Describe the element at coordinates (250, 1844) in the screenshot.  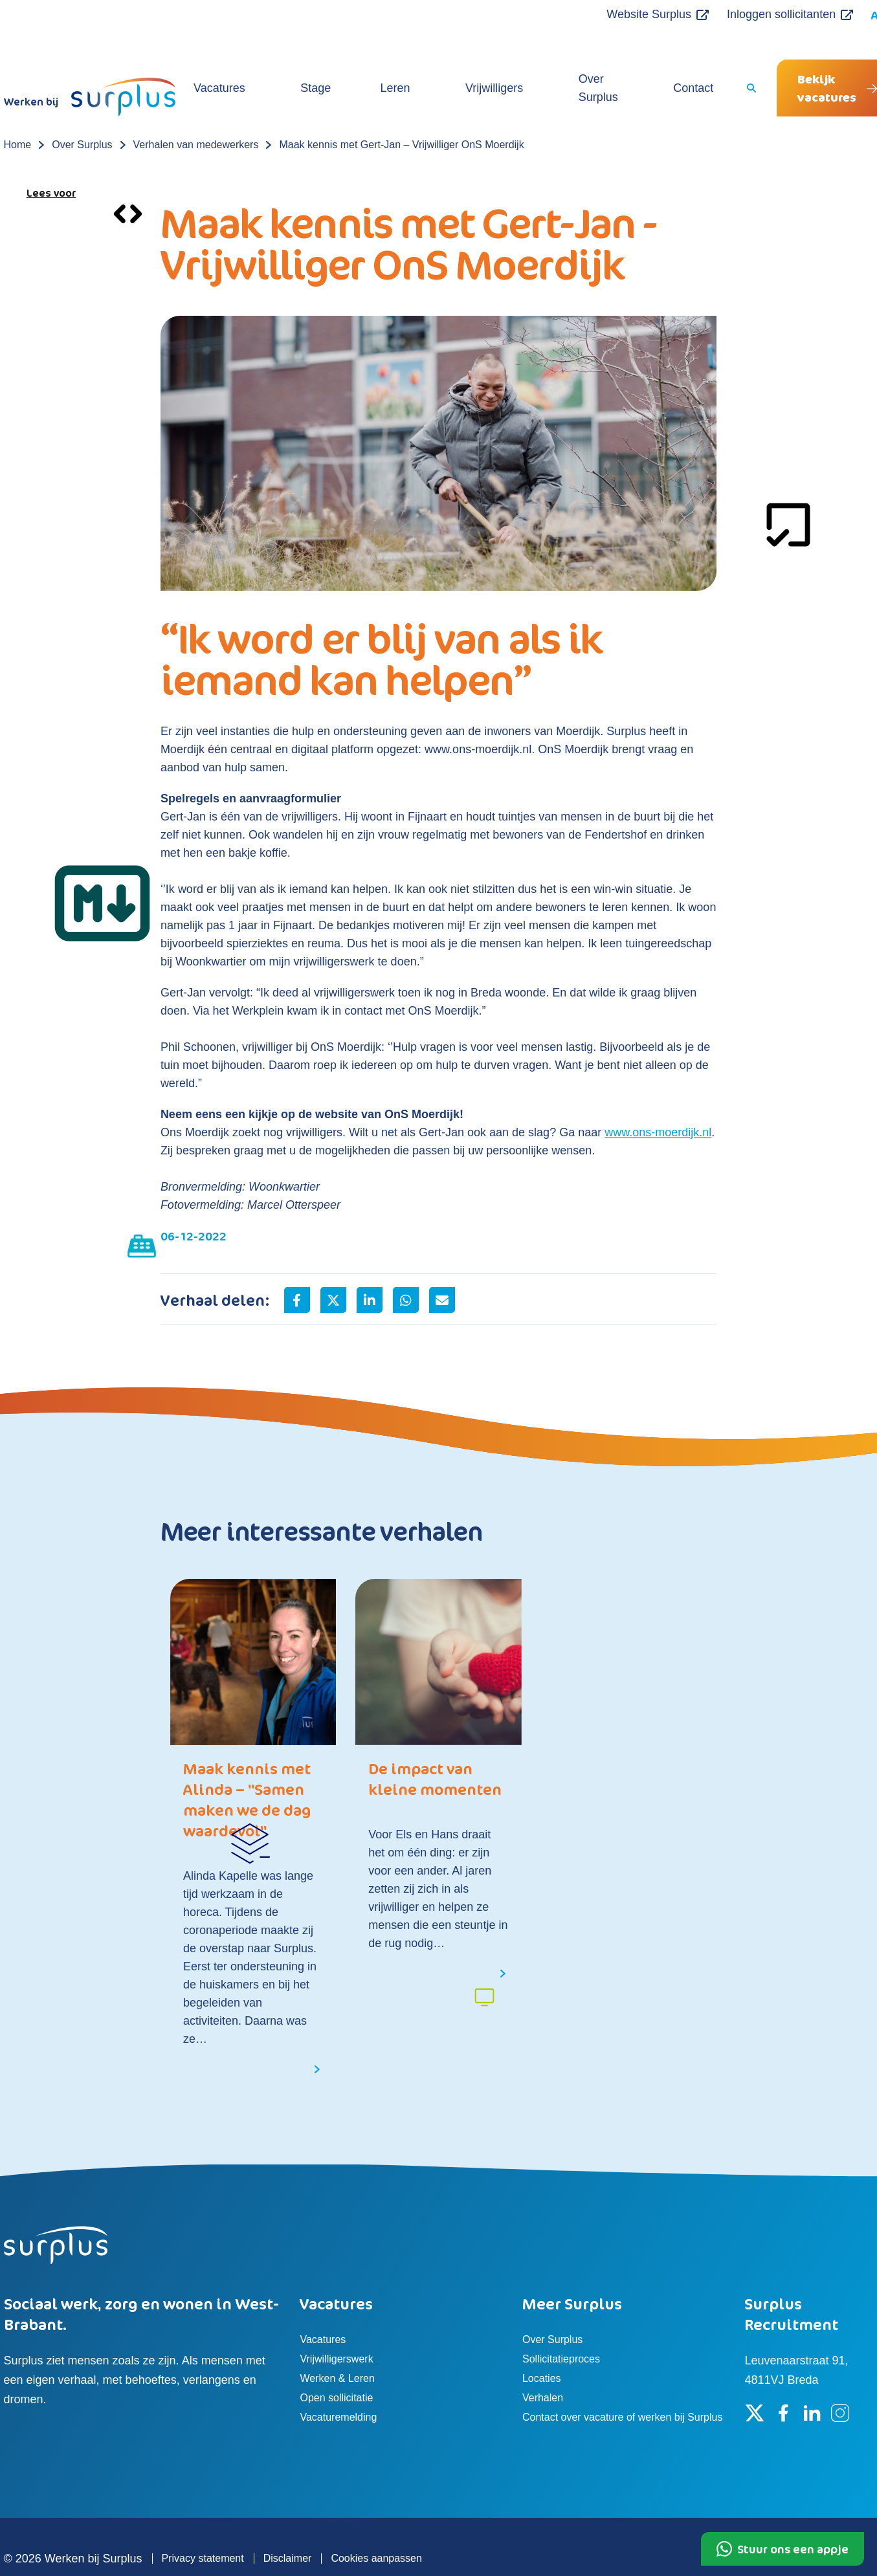
I see `remove a layer from the stack` at that location.